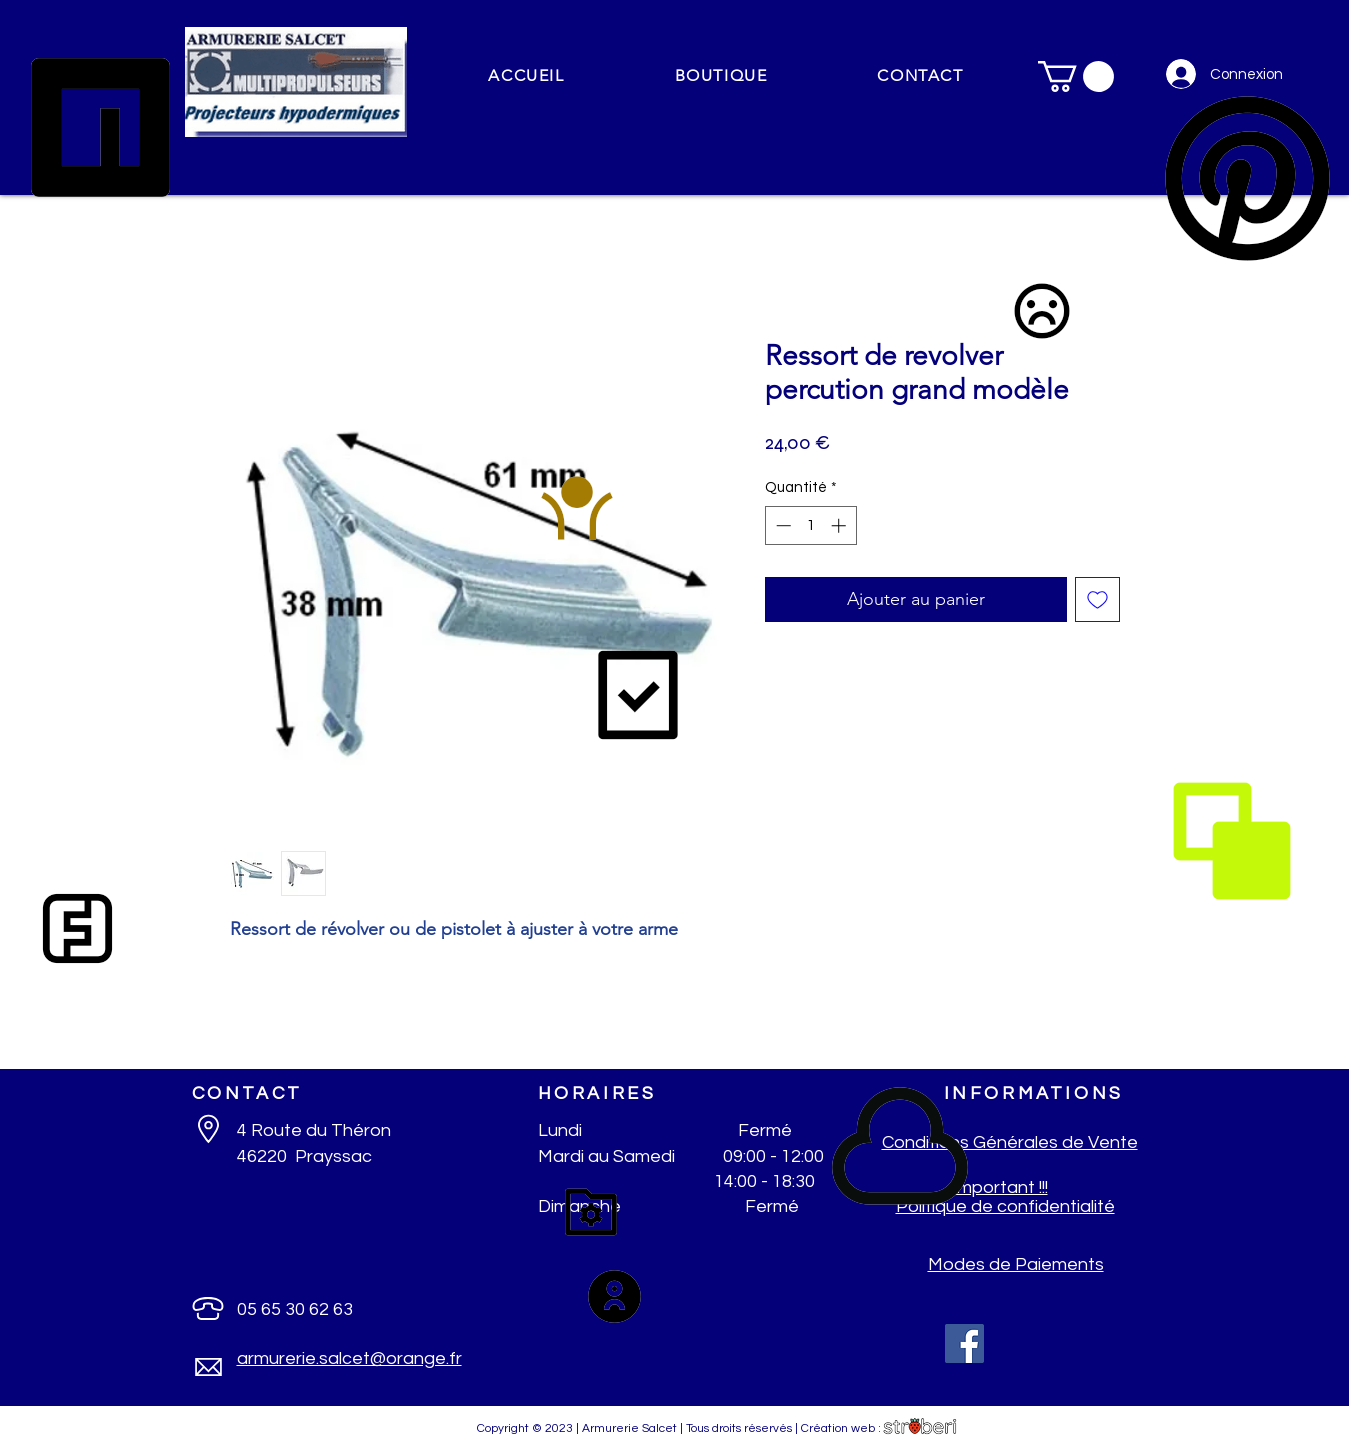  What do you see at coordinates (1247, 178) in the screenshot?
I see `open Pinterest app` at bounding box center [1247, 178].